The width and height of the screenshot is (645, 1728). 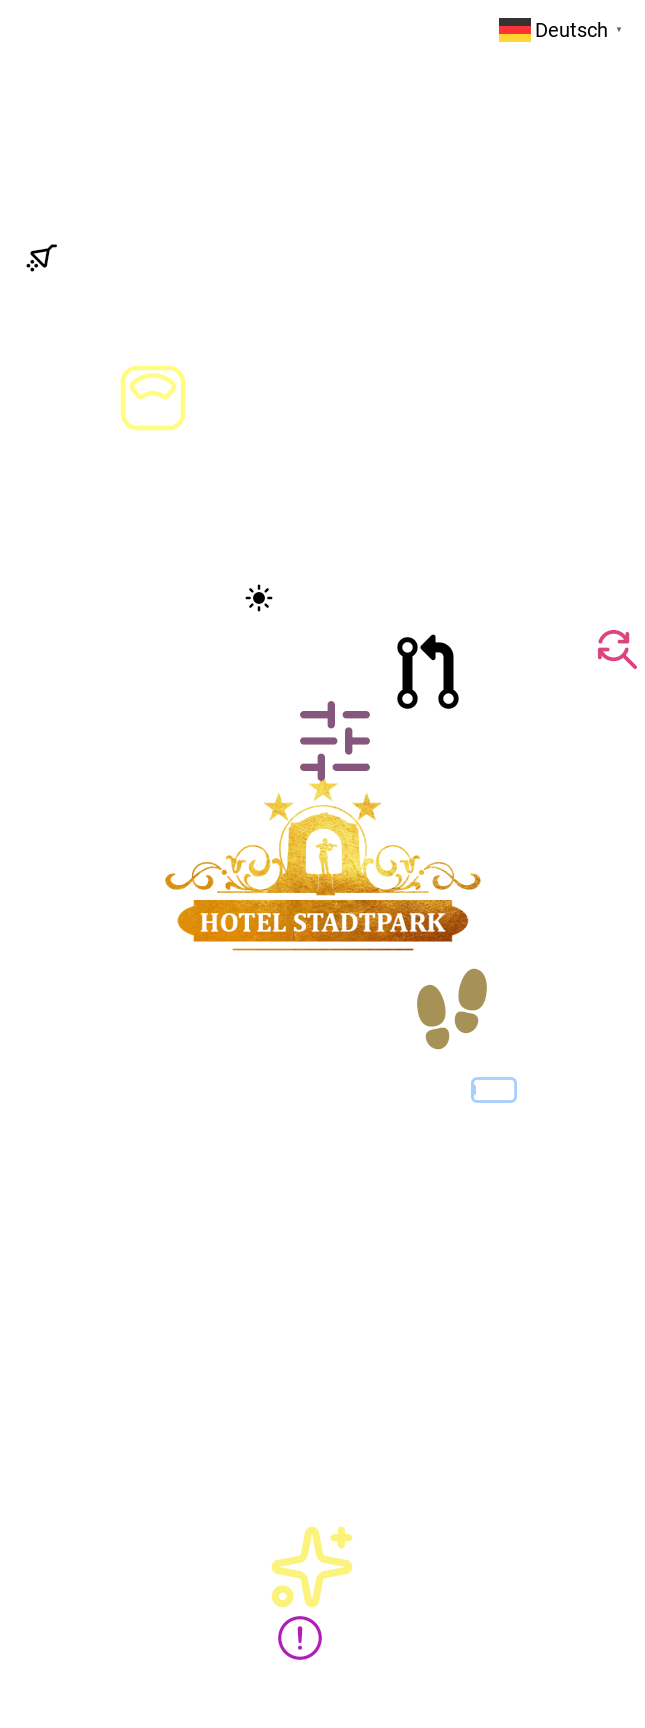 I want to click on switch to light mode, so click(x=259, y=598).